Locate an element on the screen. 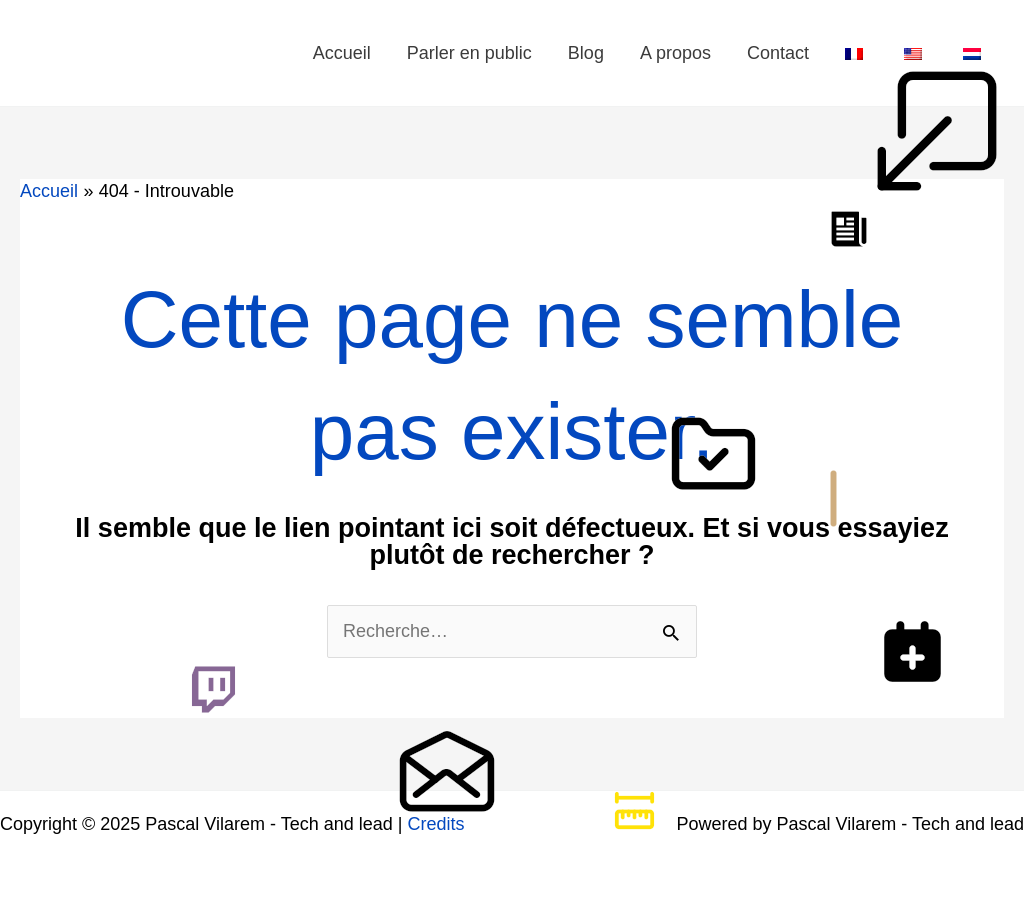  collapse or minimize content is located at coordinates (937, 131).